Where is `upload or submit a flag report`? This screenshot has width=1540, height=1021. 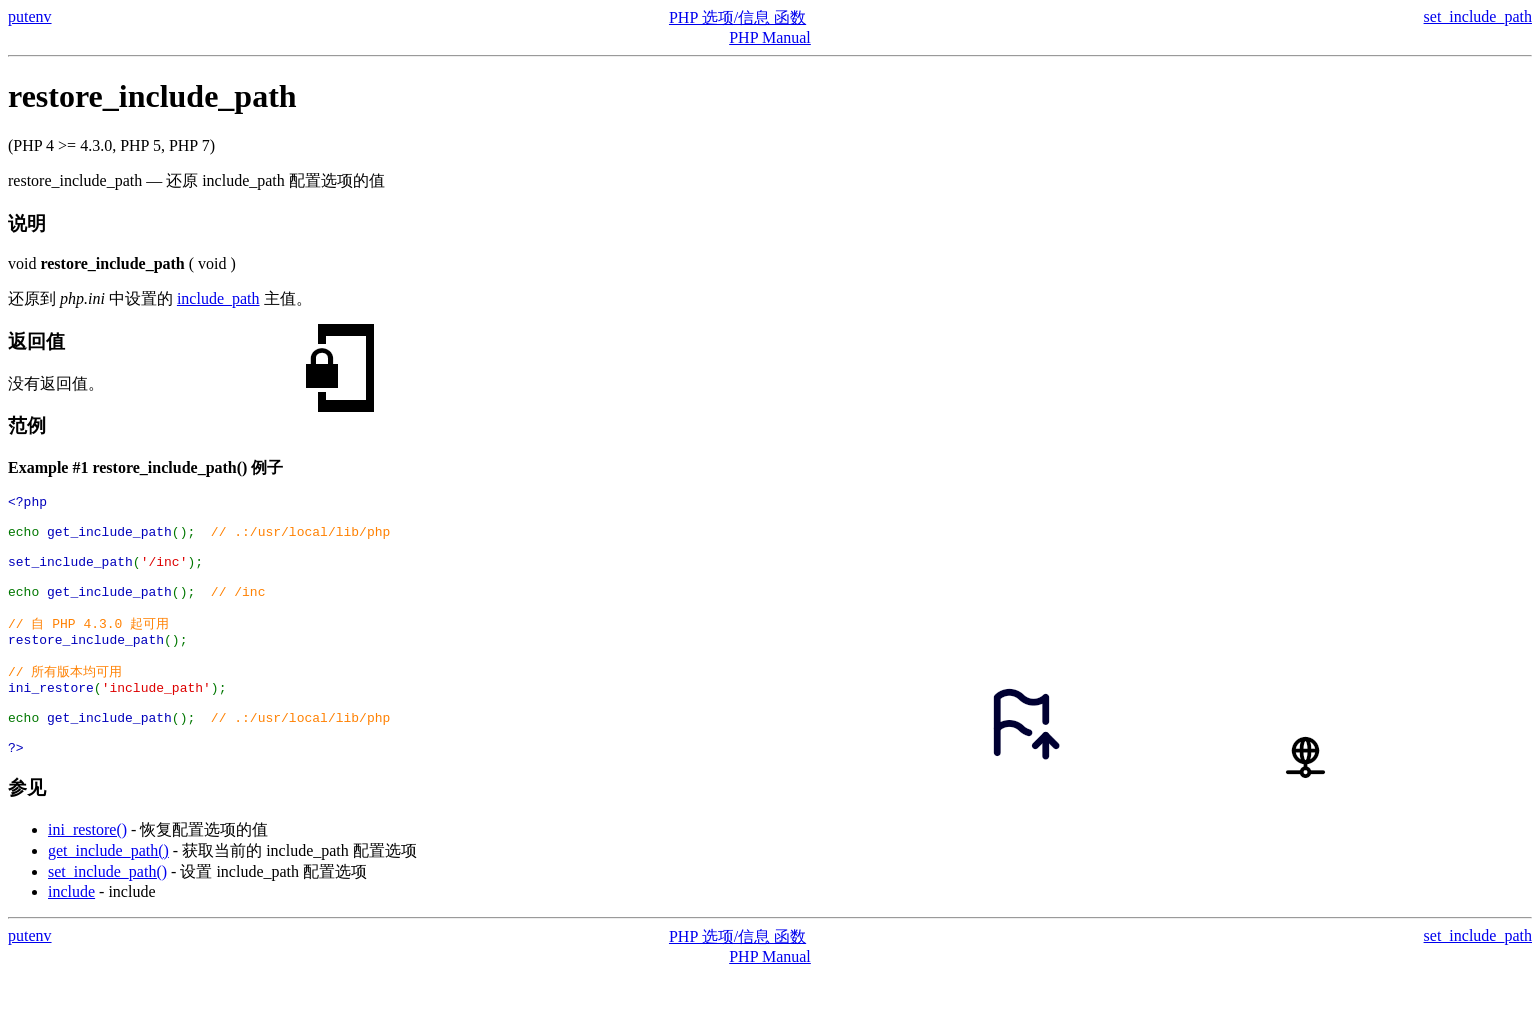
upload or submit a flag report is located at coordinates (1021, 721).